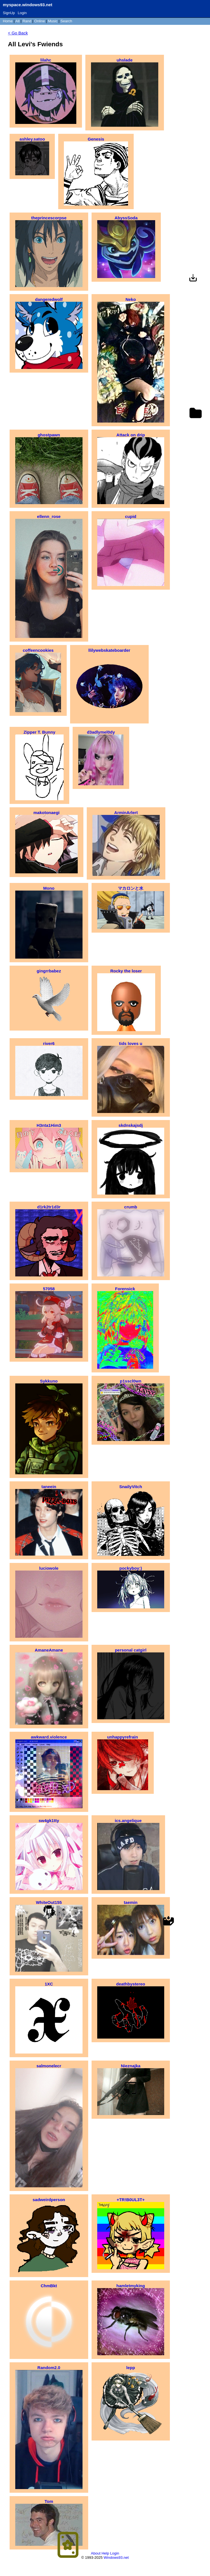 This screenshot has width=210, height=2576. Describe the element at coordinates (193, 278) in the screenshot. I see `download file to device` at that location.